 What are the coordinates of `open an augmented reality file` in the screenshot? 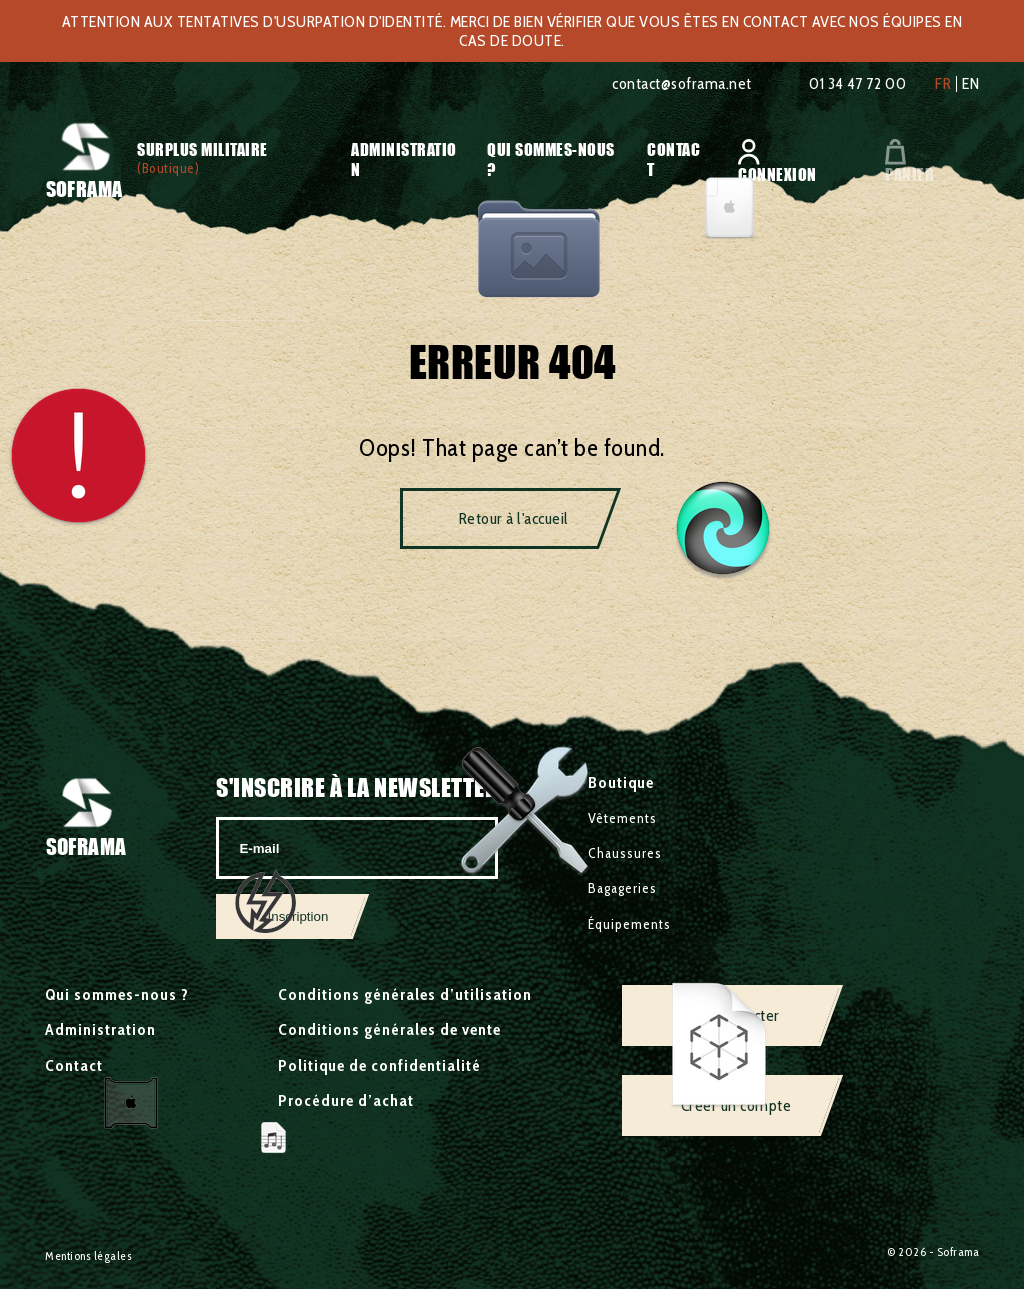 It's located at (719, 1047).